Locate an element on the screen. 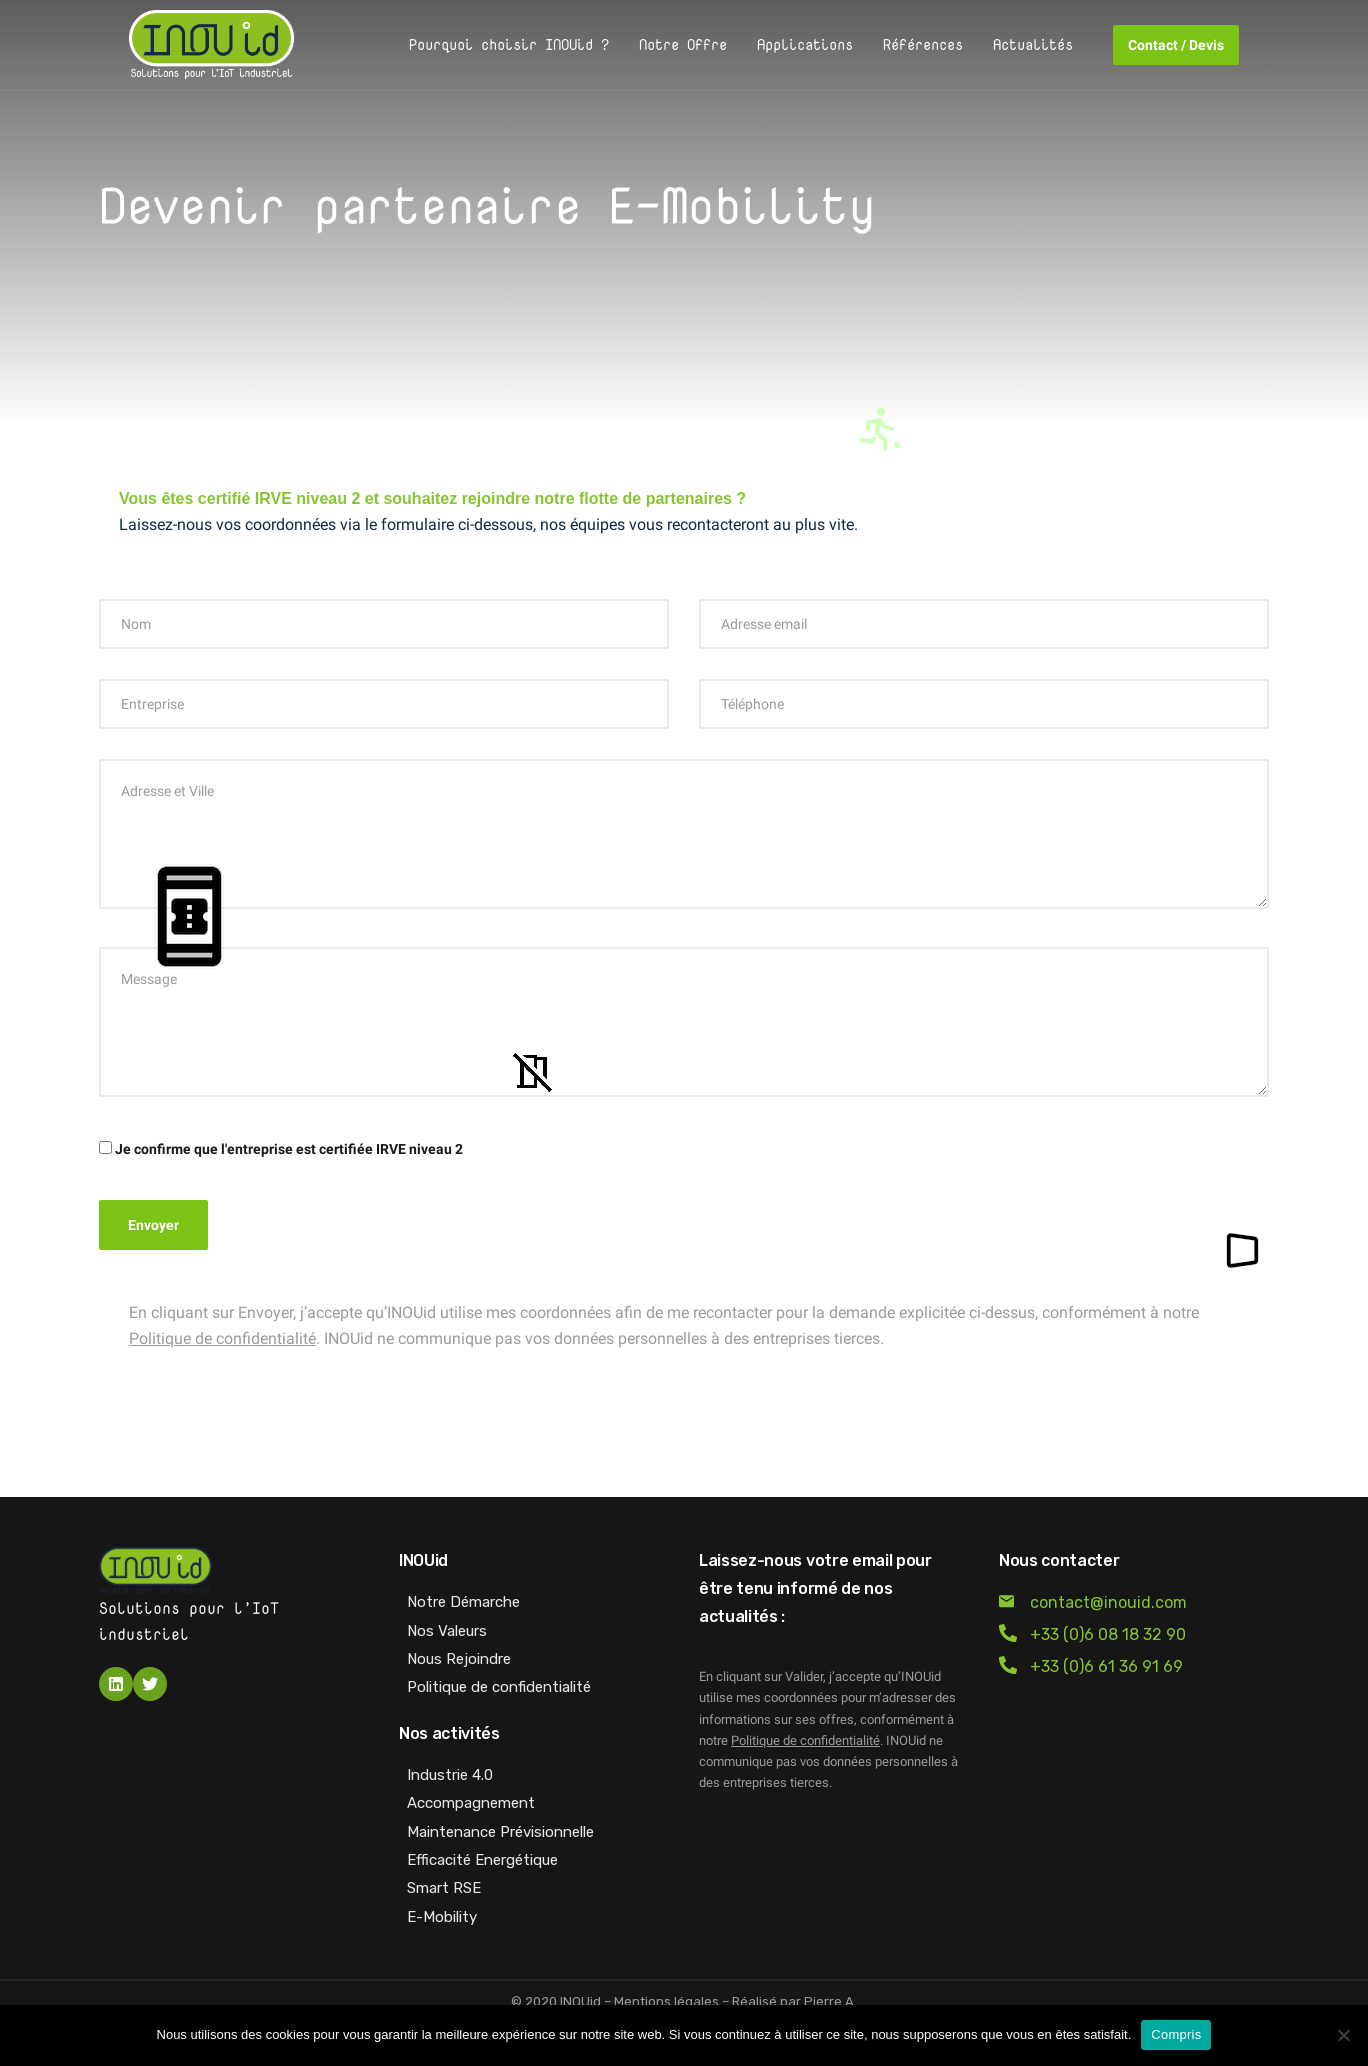 The height and width of the screenshot is (2066, 1368). adjust perspective or 3D view settings is located at coordinates (1242, 1250).